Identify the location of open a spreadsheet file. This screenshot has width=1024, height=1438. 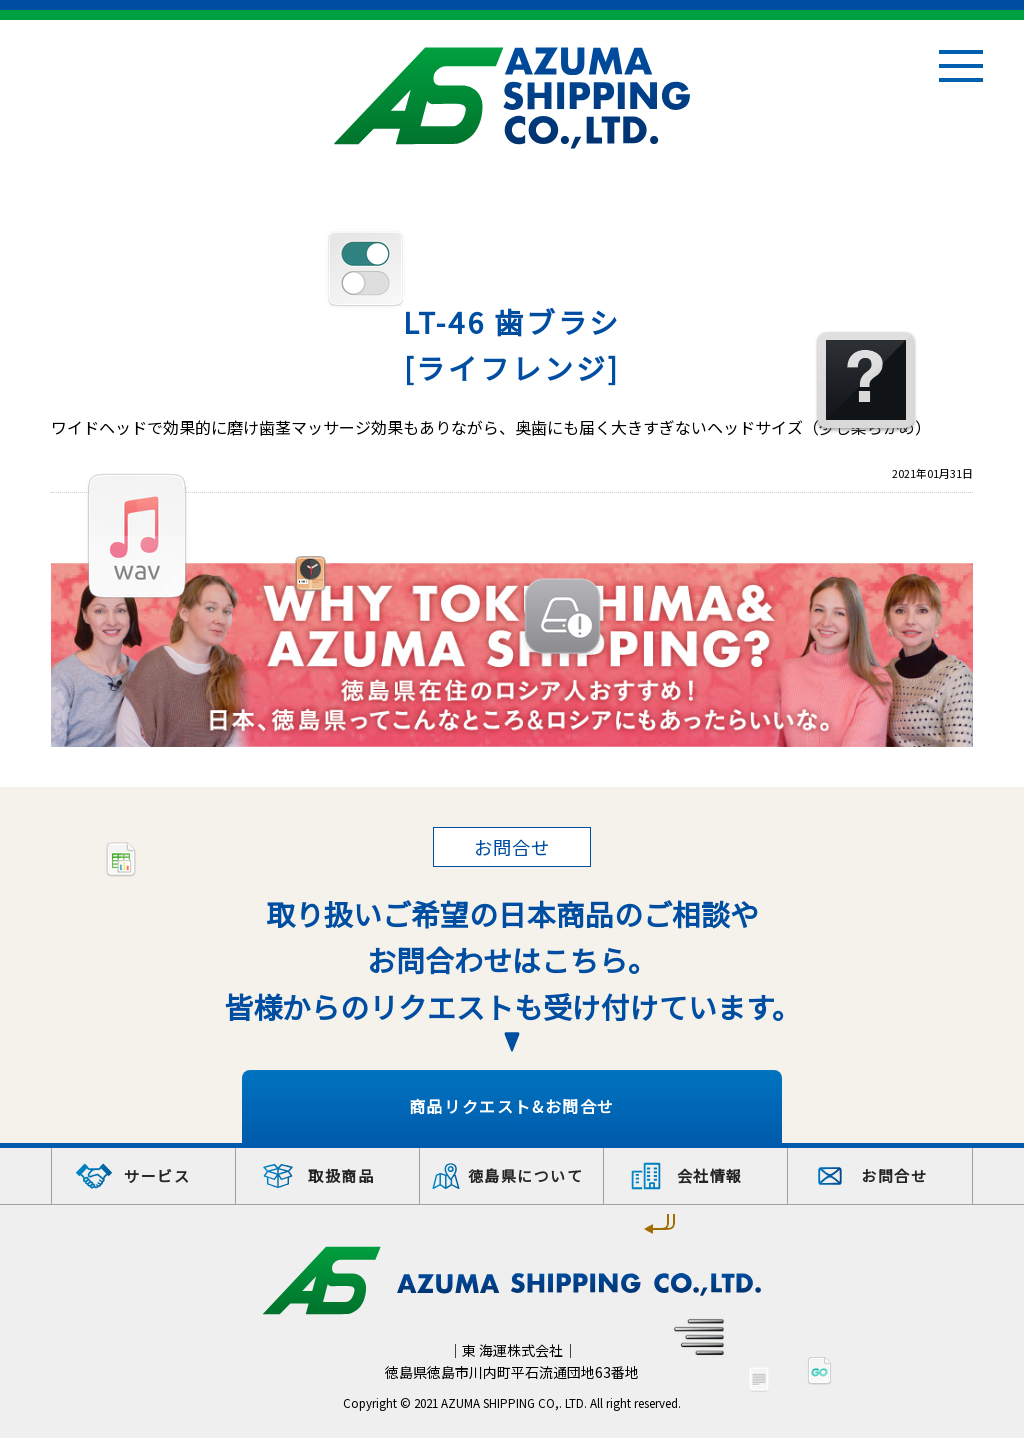
(121, 859).